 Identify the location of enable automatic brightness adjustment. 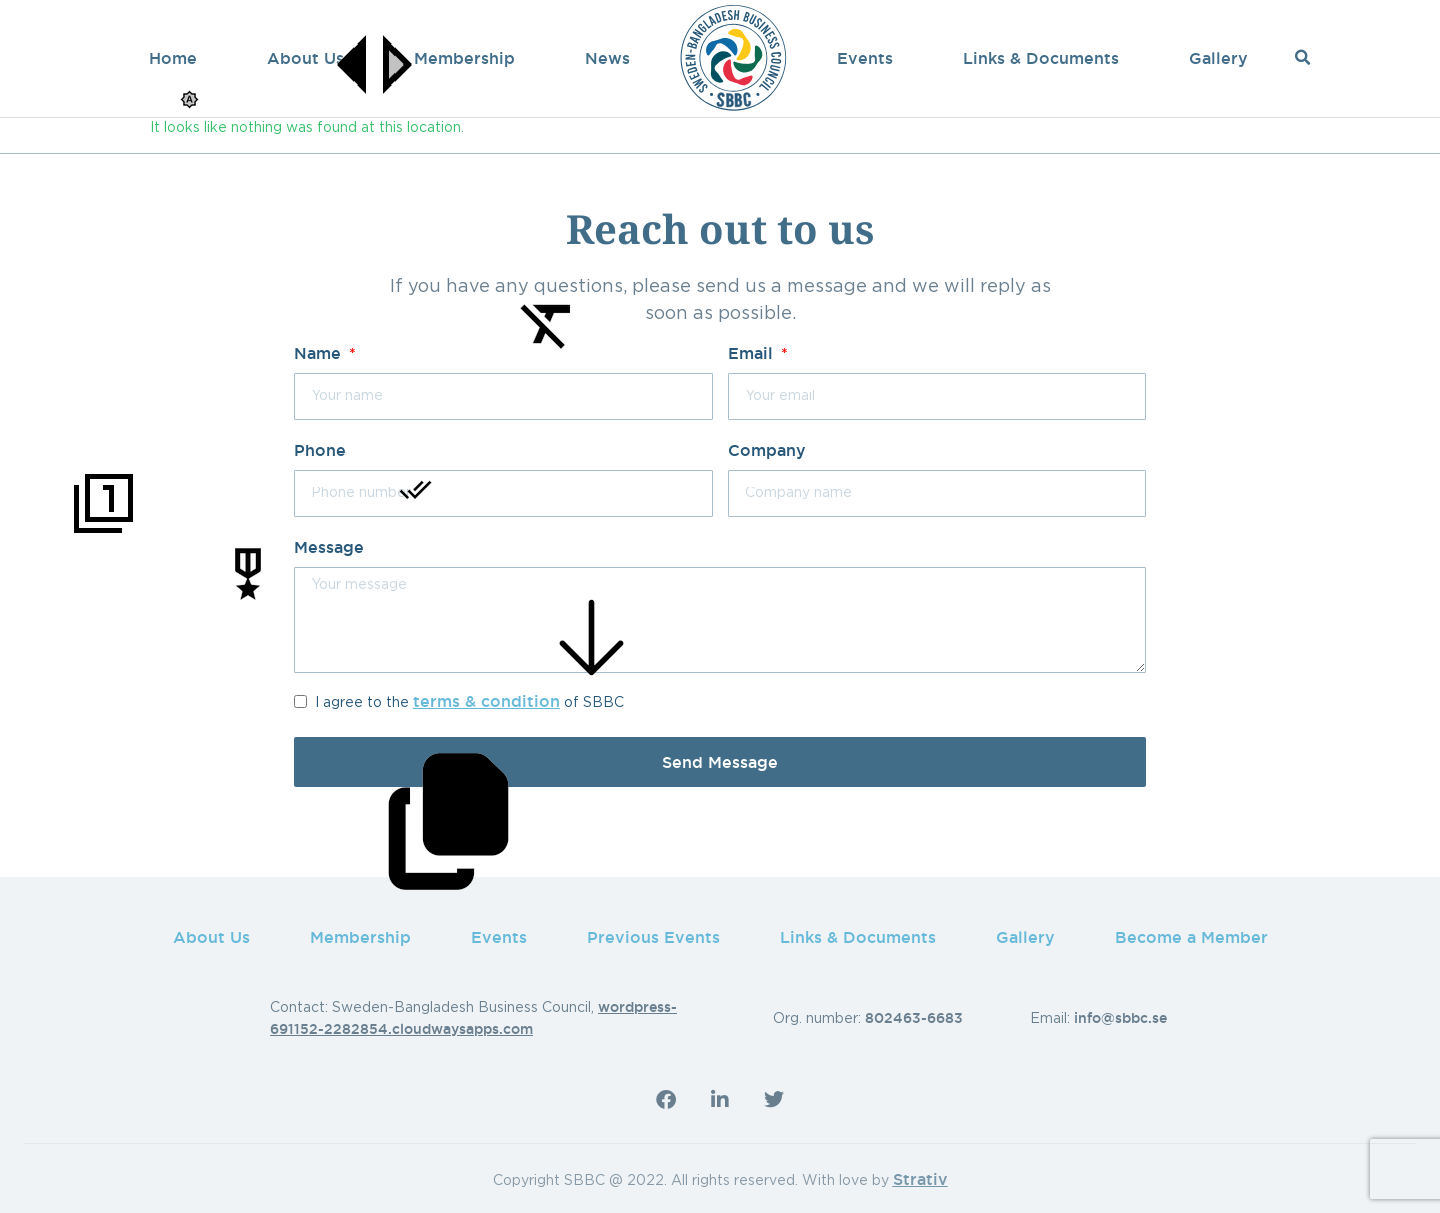
(189, 99).